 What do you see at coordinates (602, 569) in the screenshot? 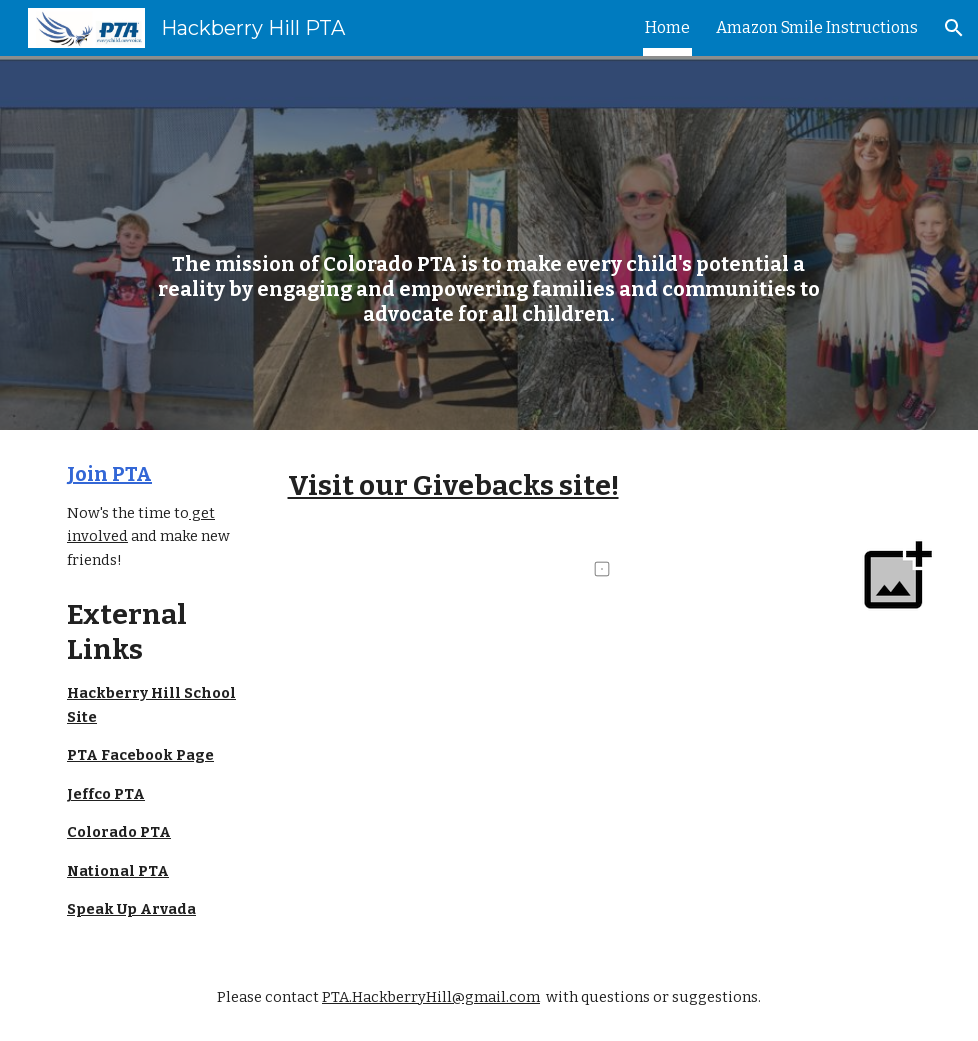
I see `indicates a roll result of one` at bounding box center [602, 569].